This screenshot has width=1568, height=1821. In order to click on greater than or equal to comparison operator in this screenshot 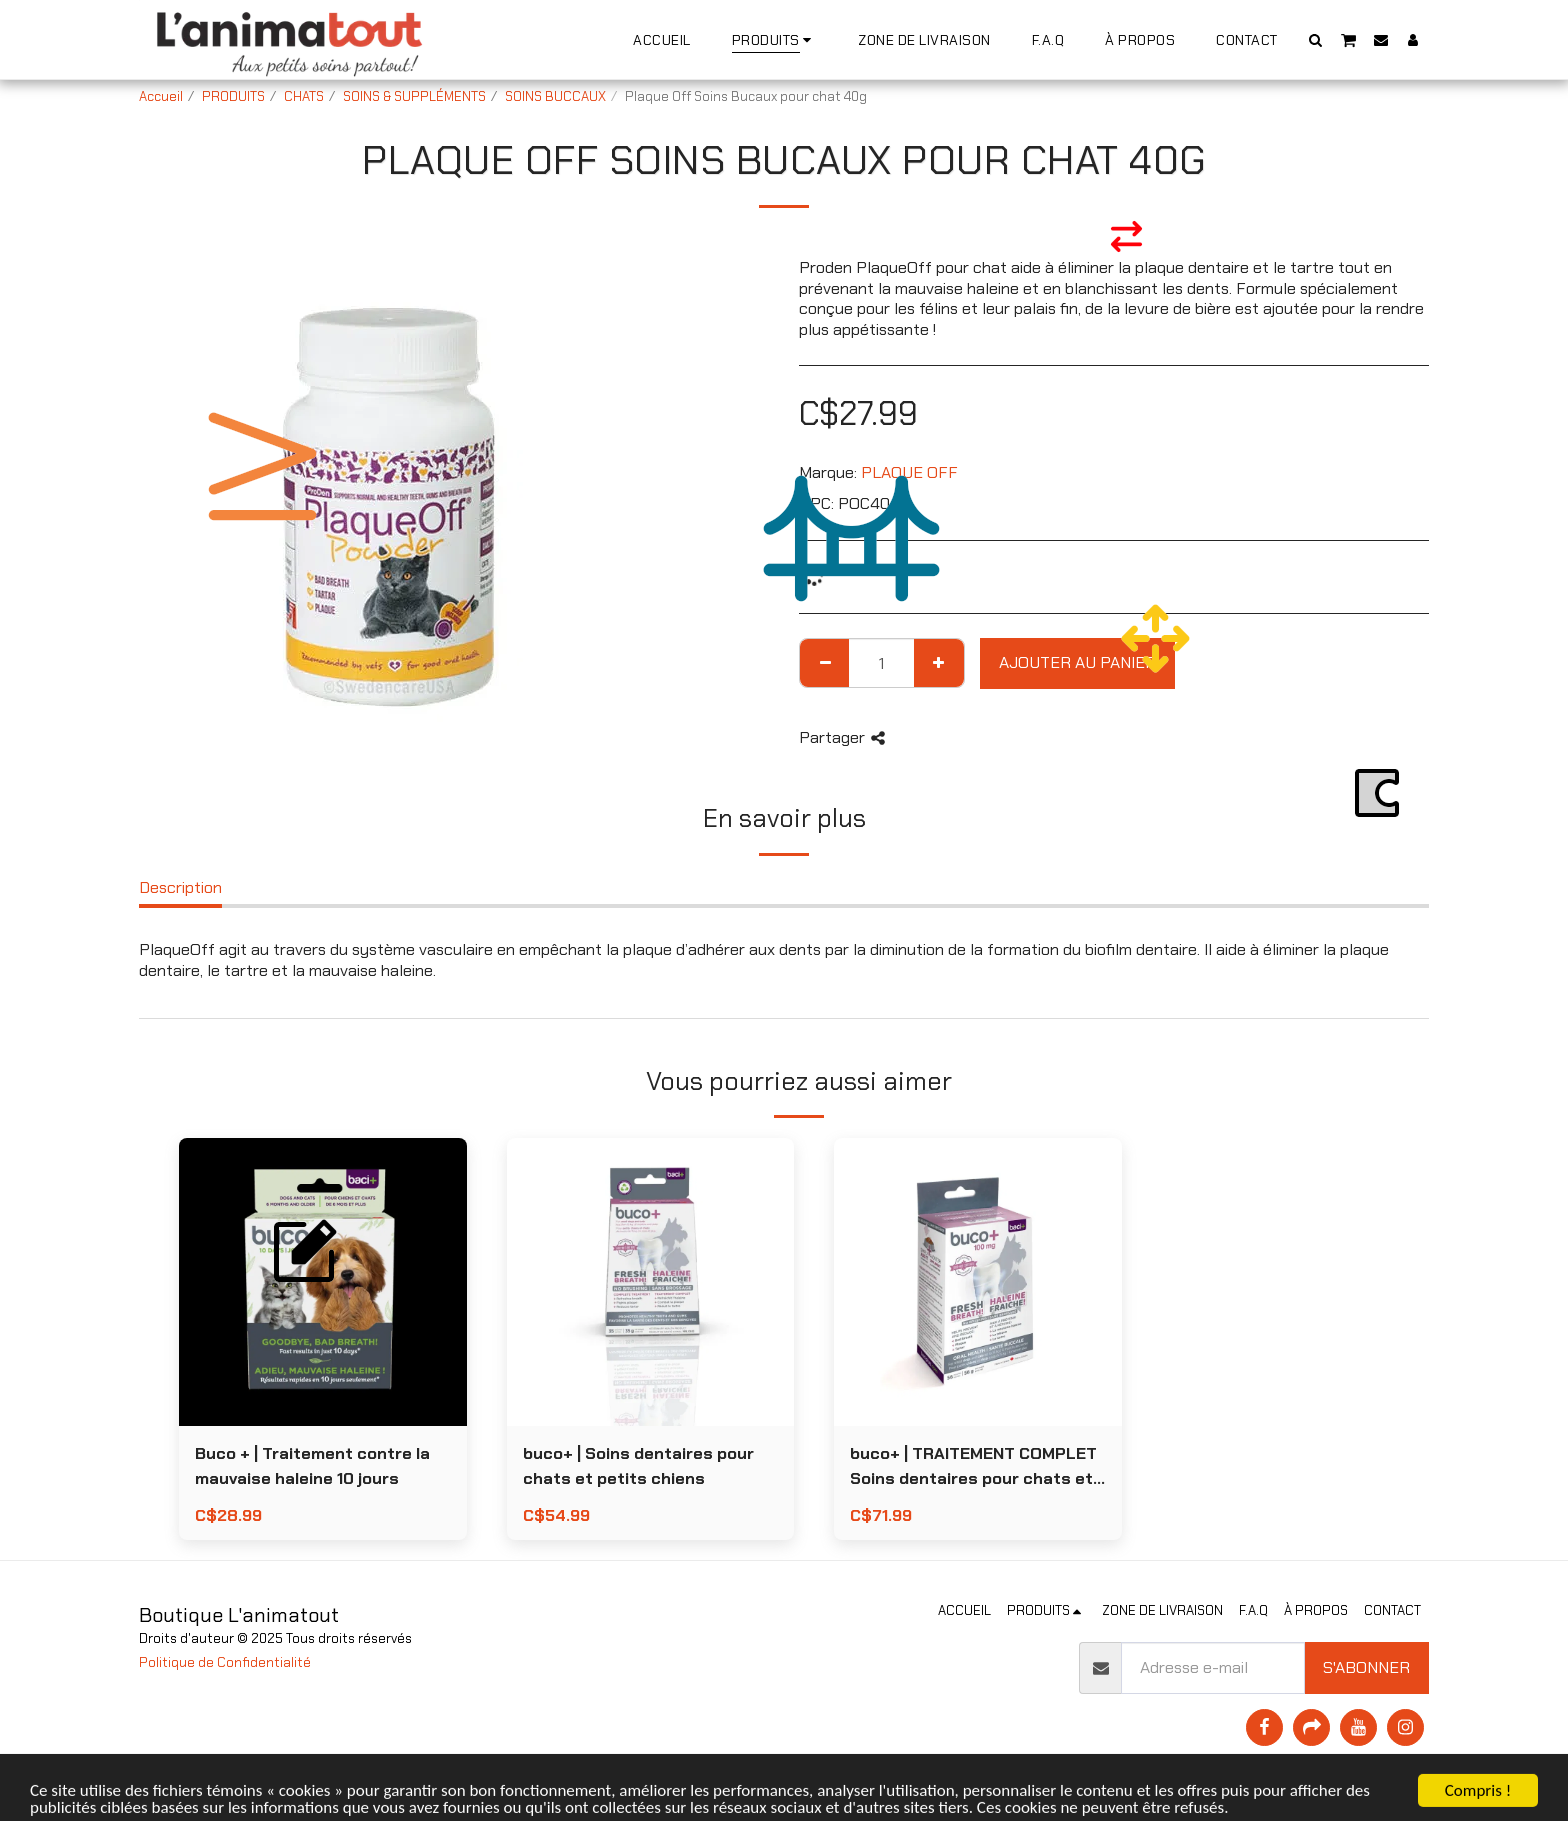, I will do `click(260, 469)`.